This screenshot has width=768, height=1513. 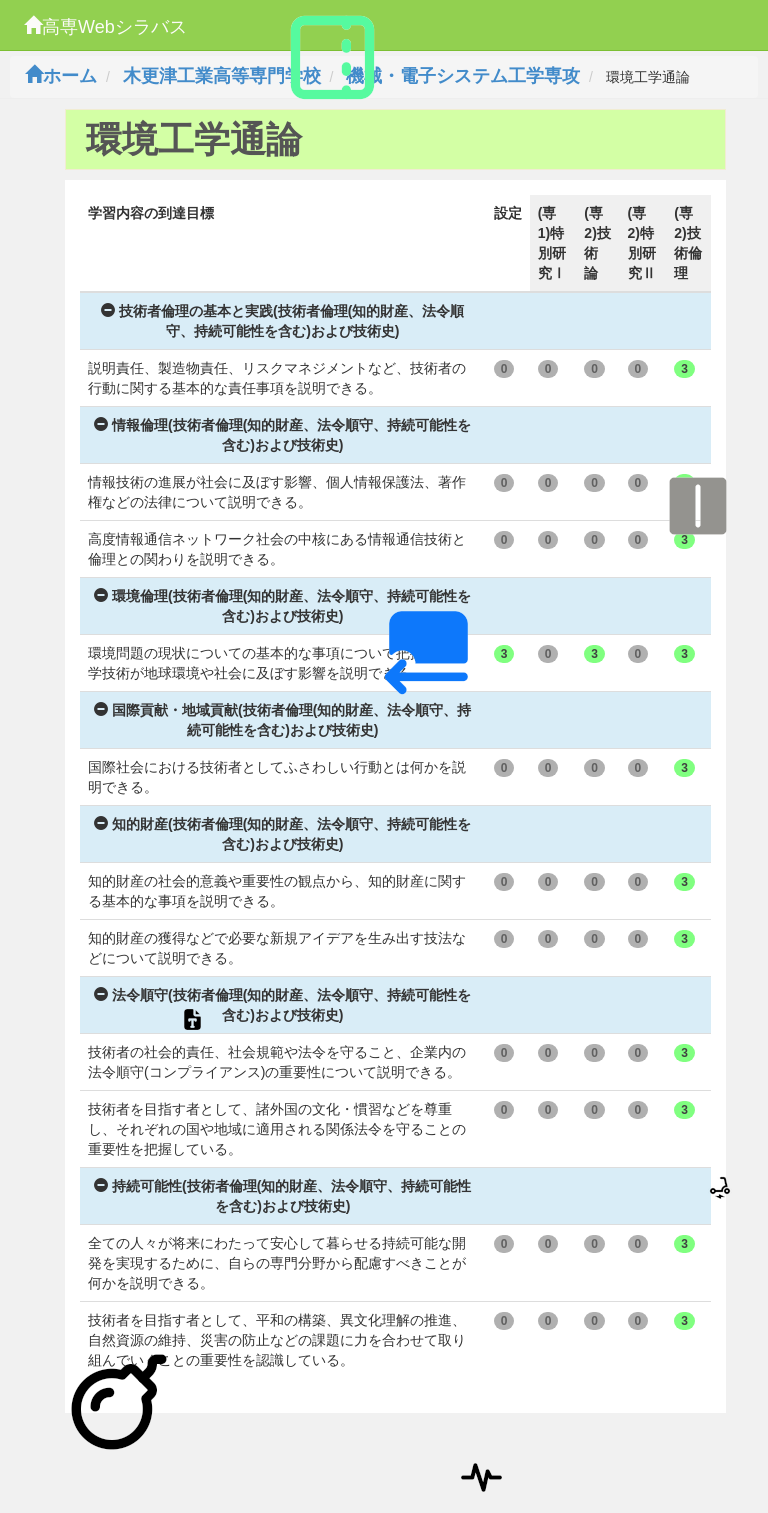 I want to click on open a text or typography file, so click(x=192, y=1019).